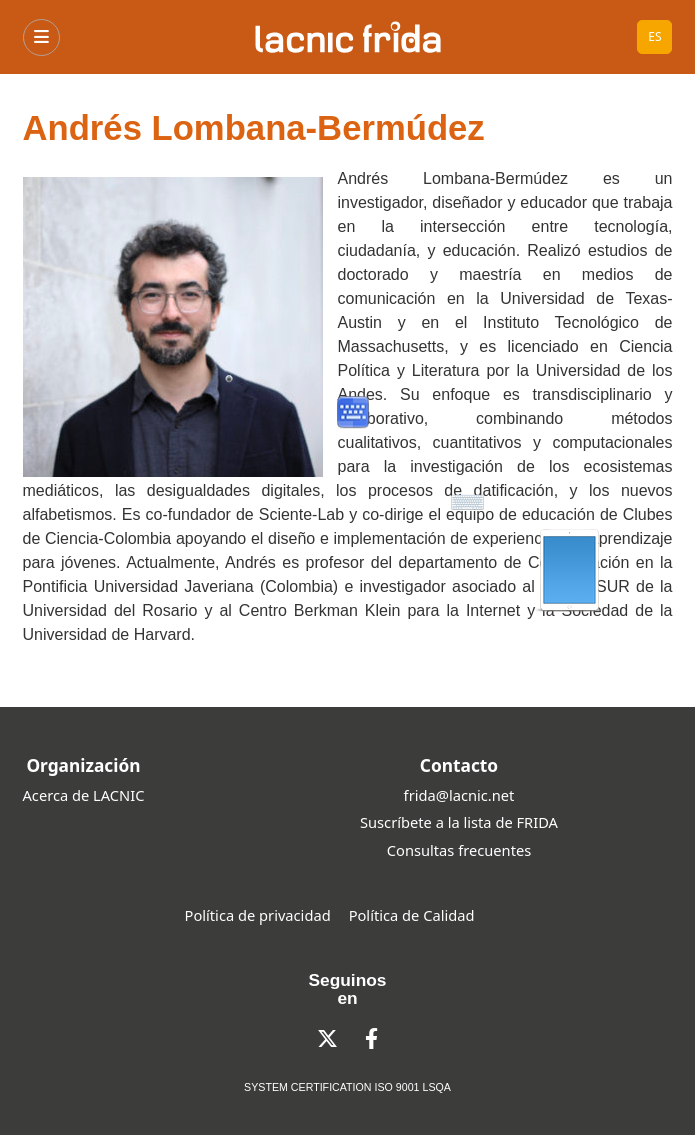 The height and width of the screenshot is (1135, 695). I want to click on bluetooth keyboard connected, so click(467, 502).